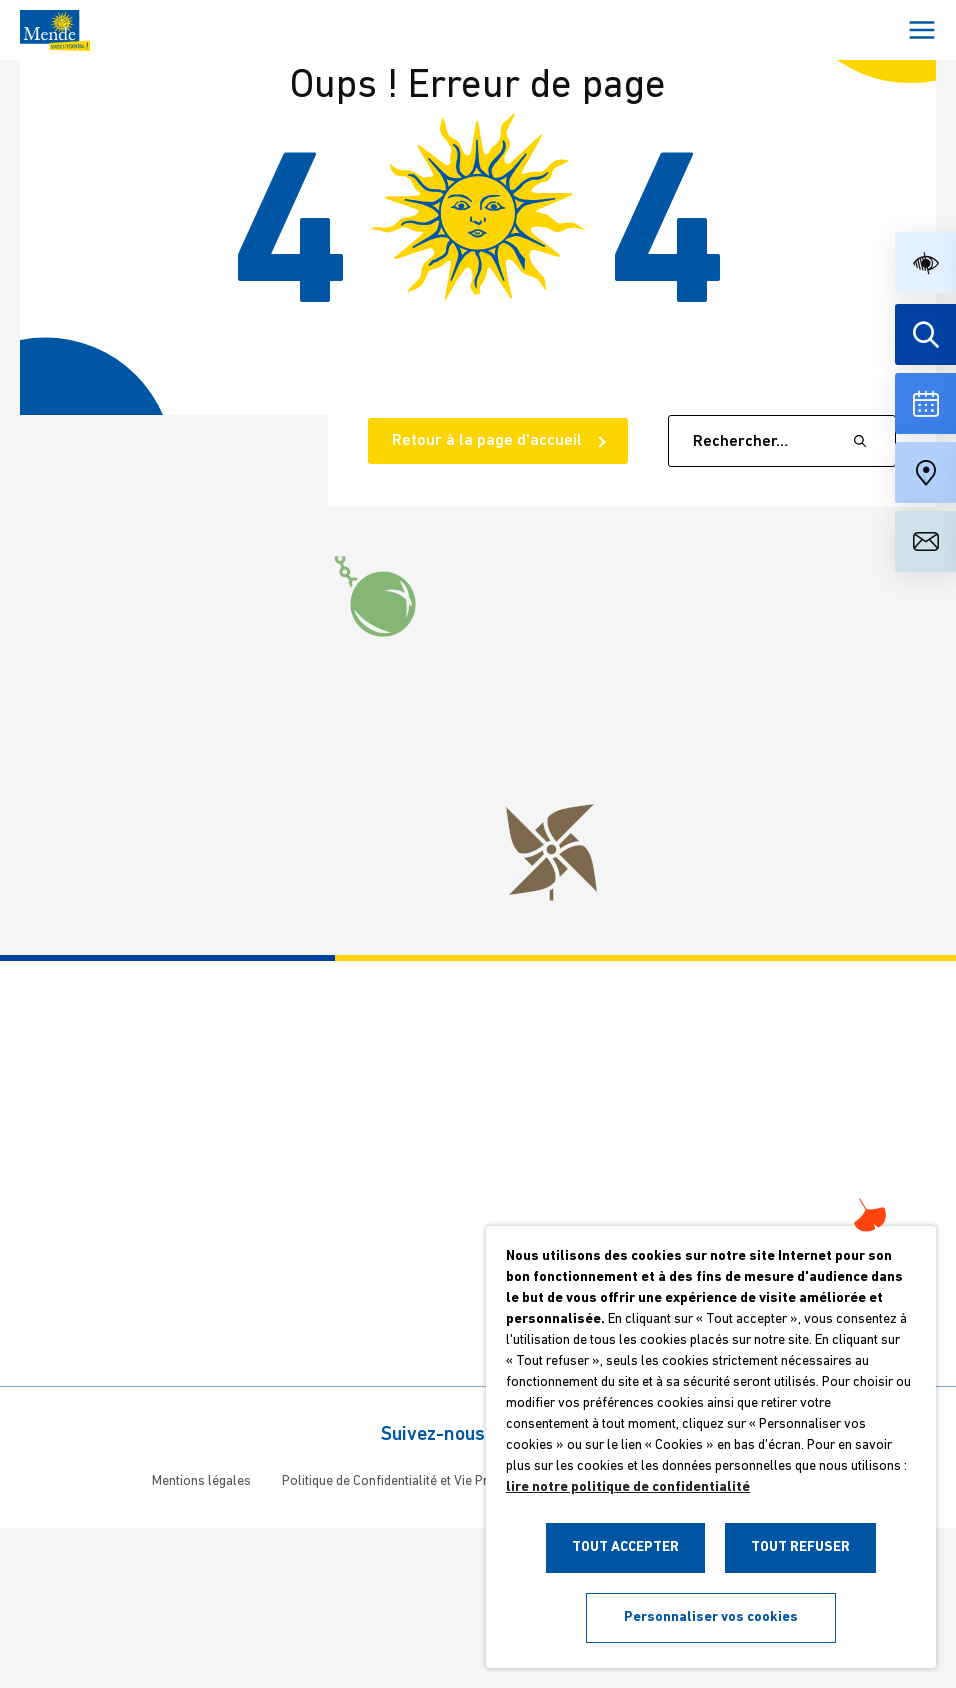  I want to click on nature or botanical category indicator, so click(870, 1215).